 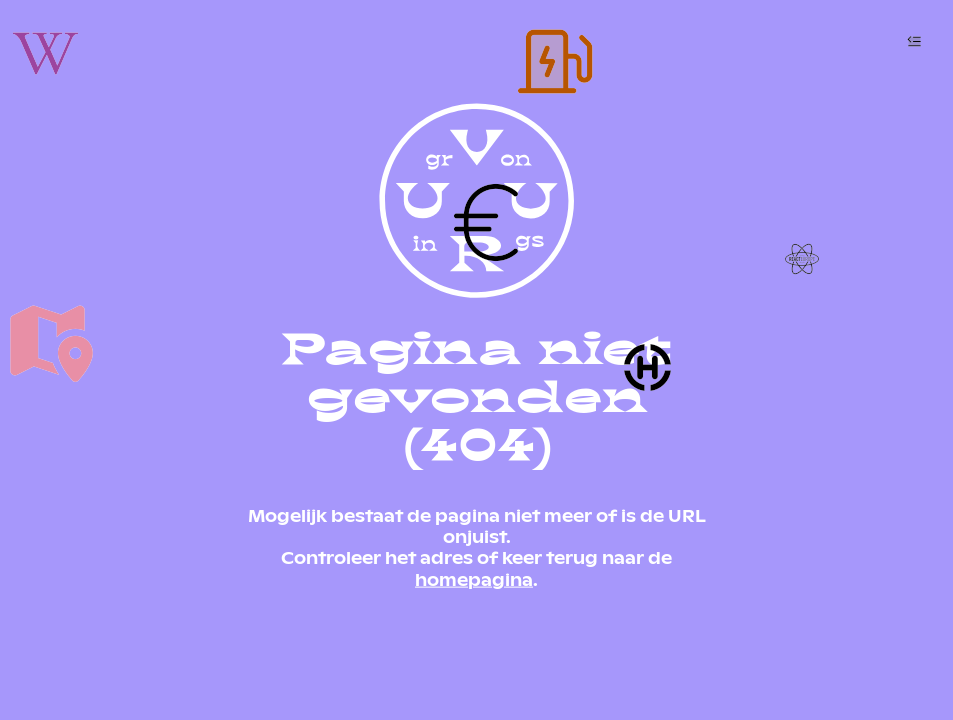 I want to click on react europe conference logo, so click(x=802, y=259).